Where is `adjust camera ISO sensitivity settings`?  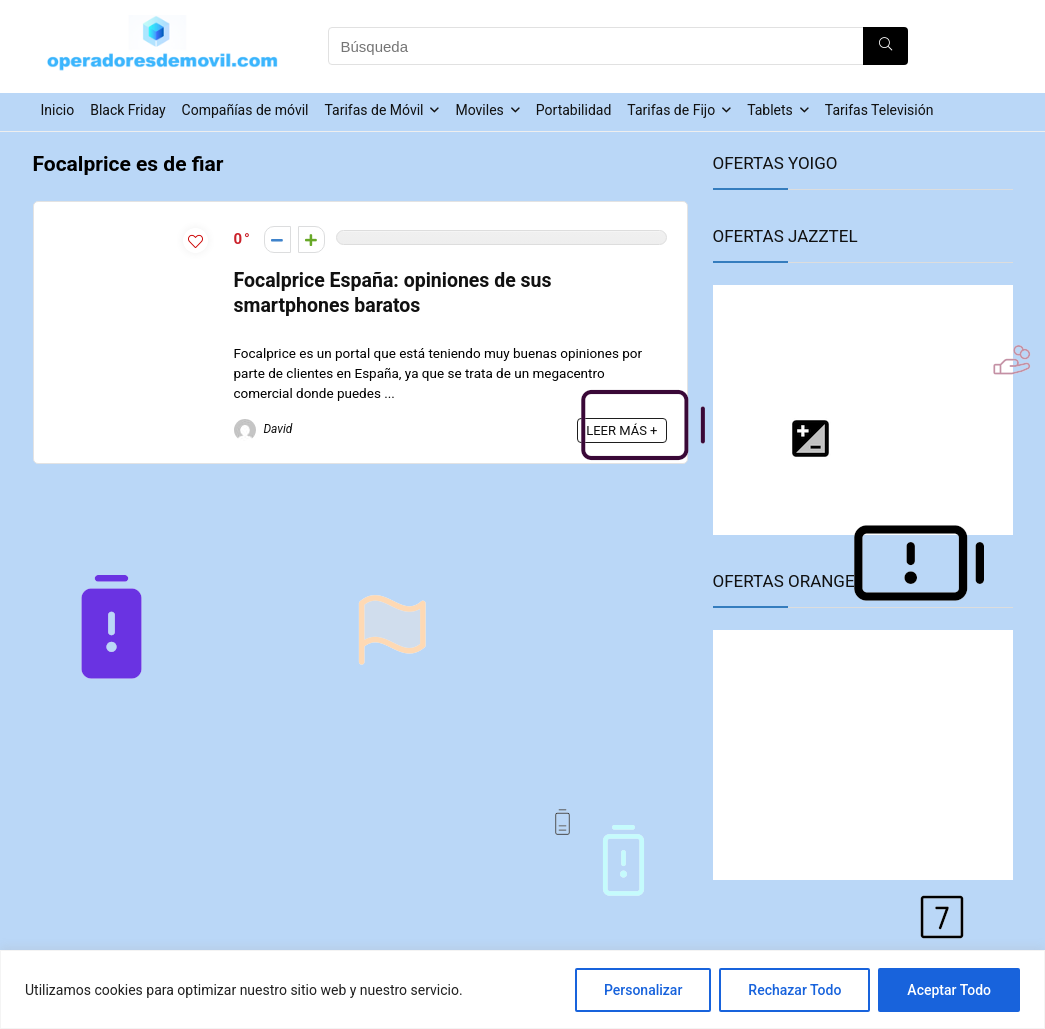
adjust camera ISO sensitivity settings is located at coordinates (810, 438).